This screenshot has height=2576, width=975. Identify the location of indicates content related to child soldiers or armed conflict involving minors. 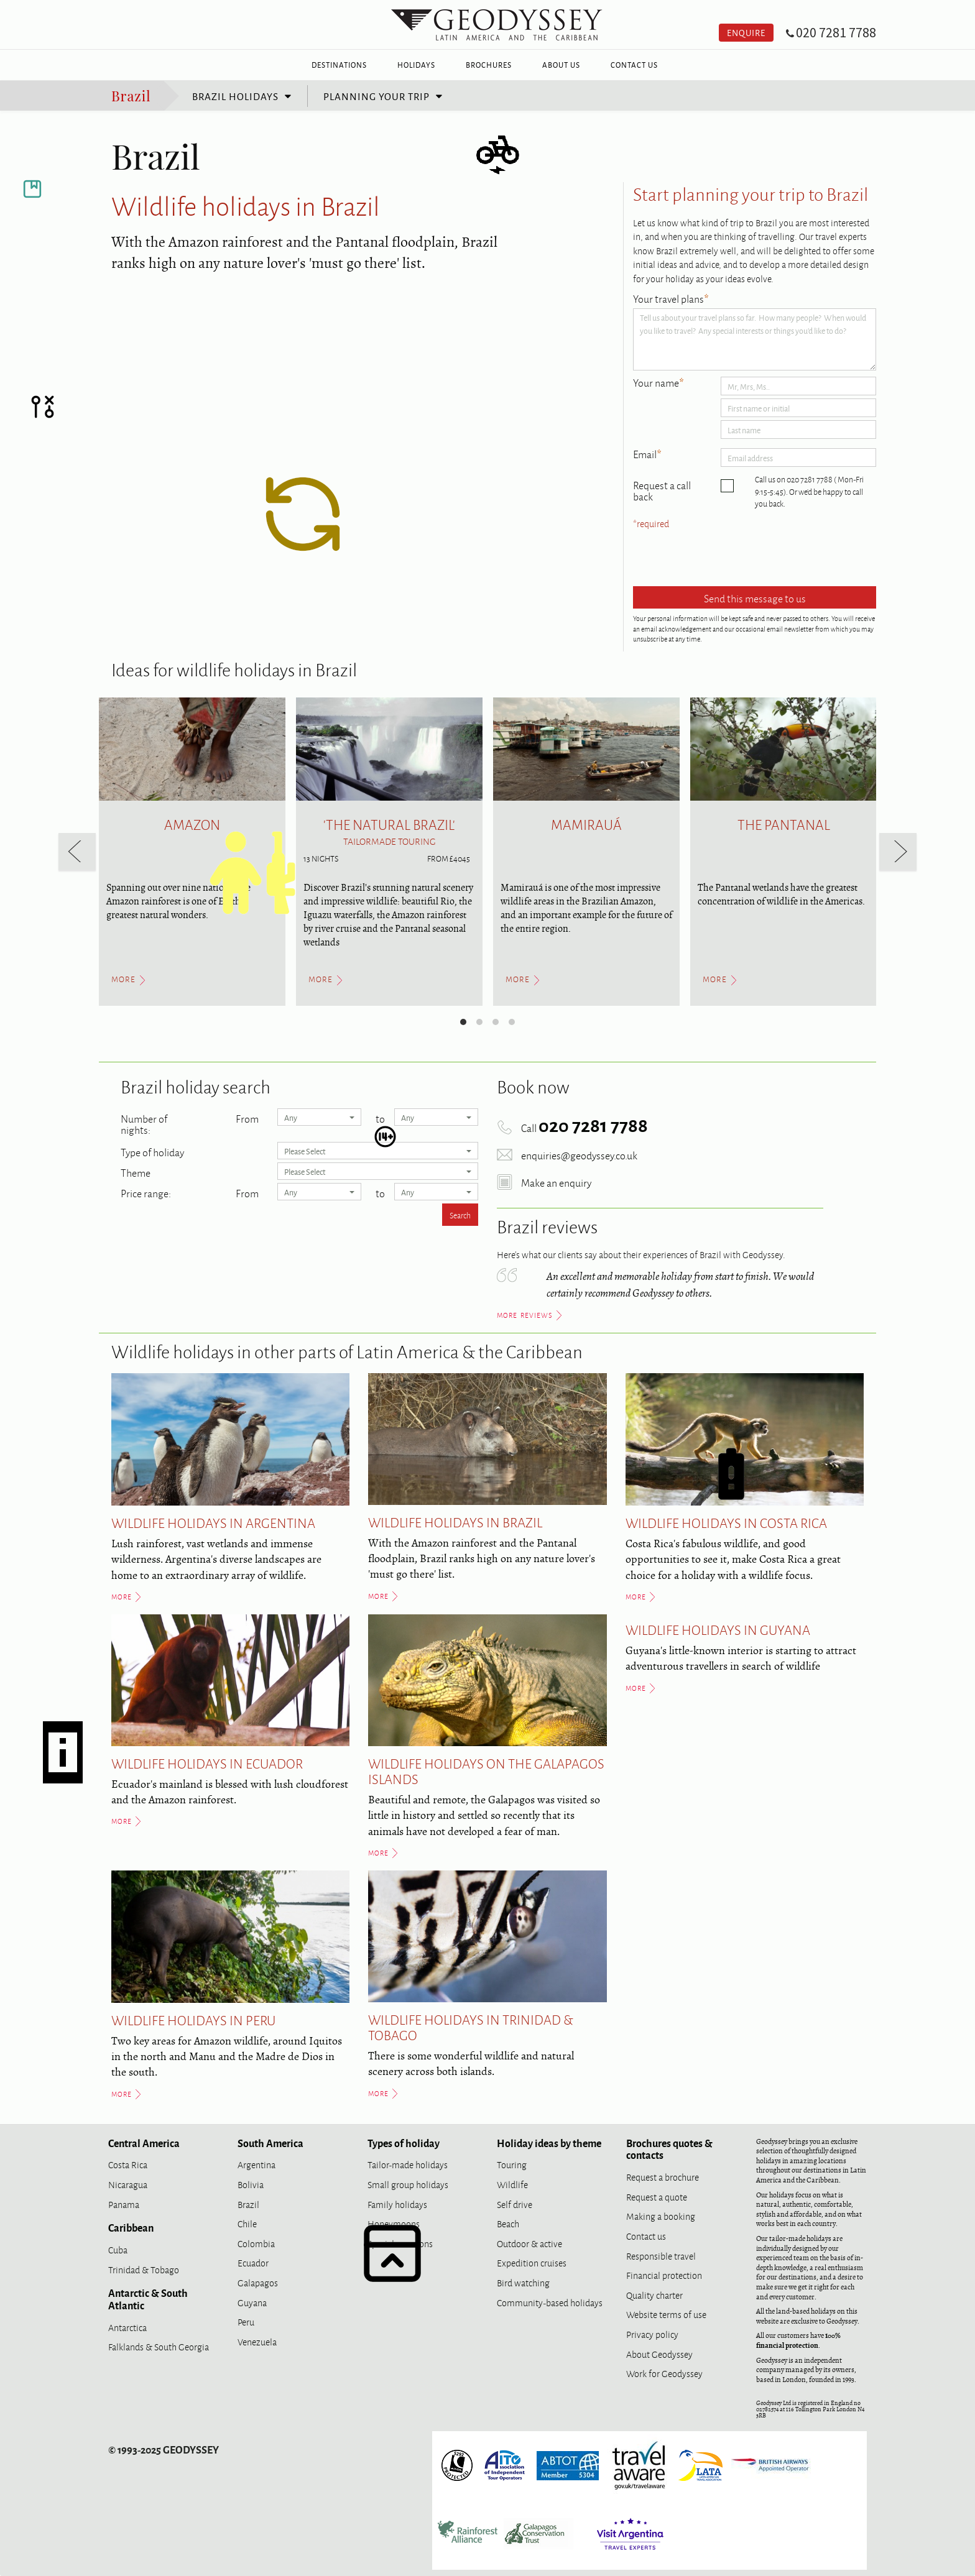
(254, 873).